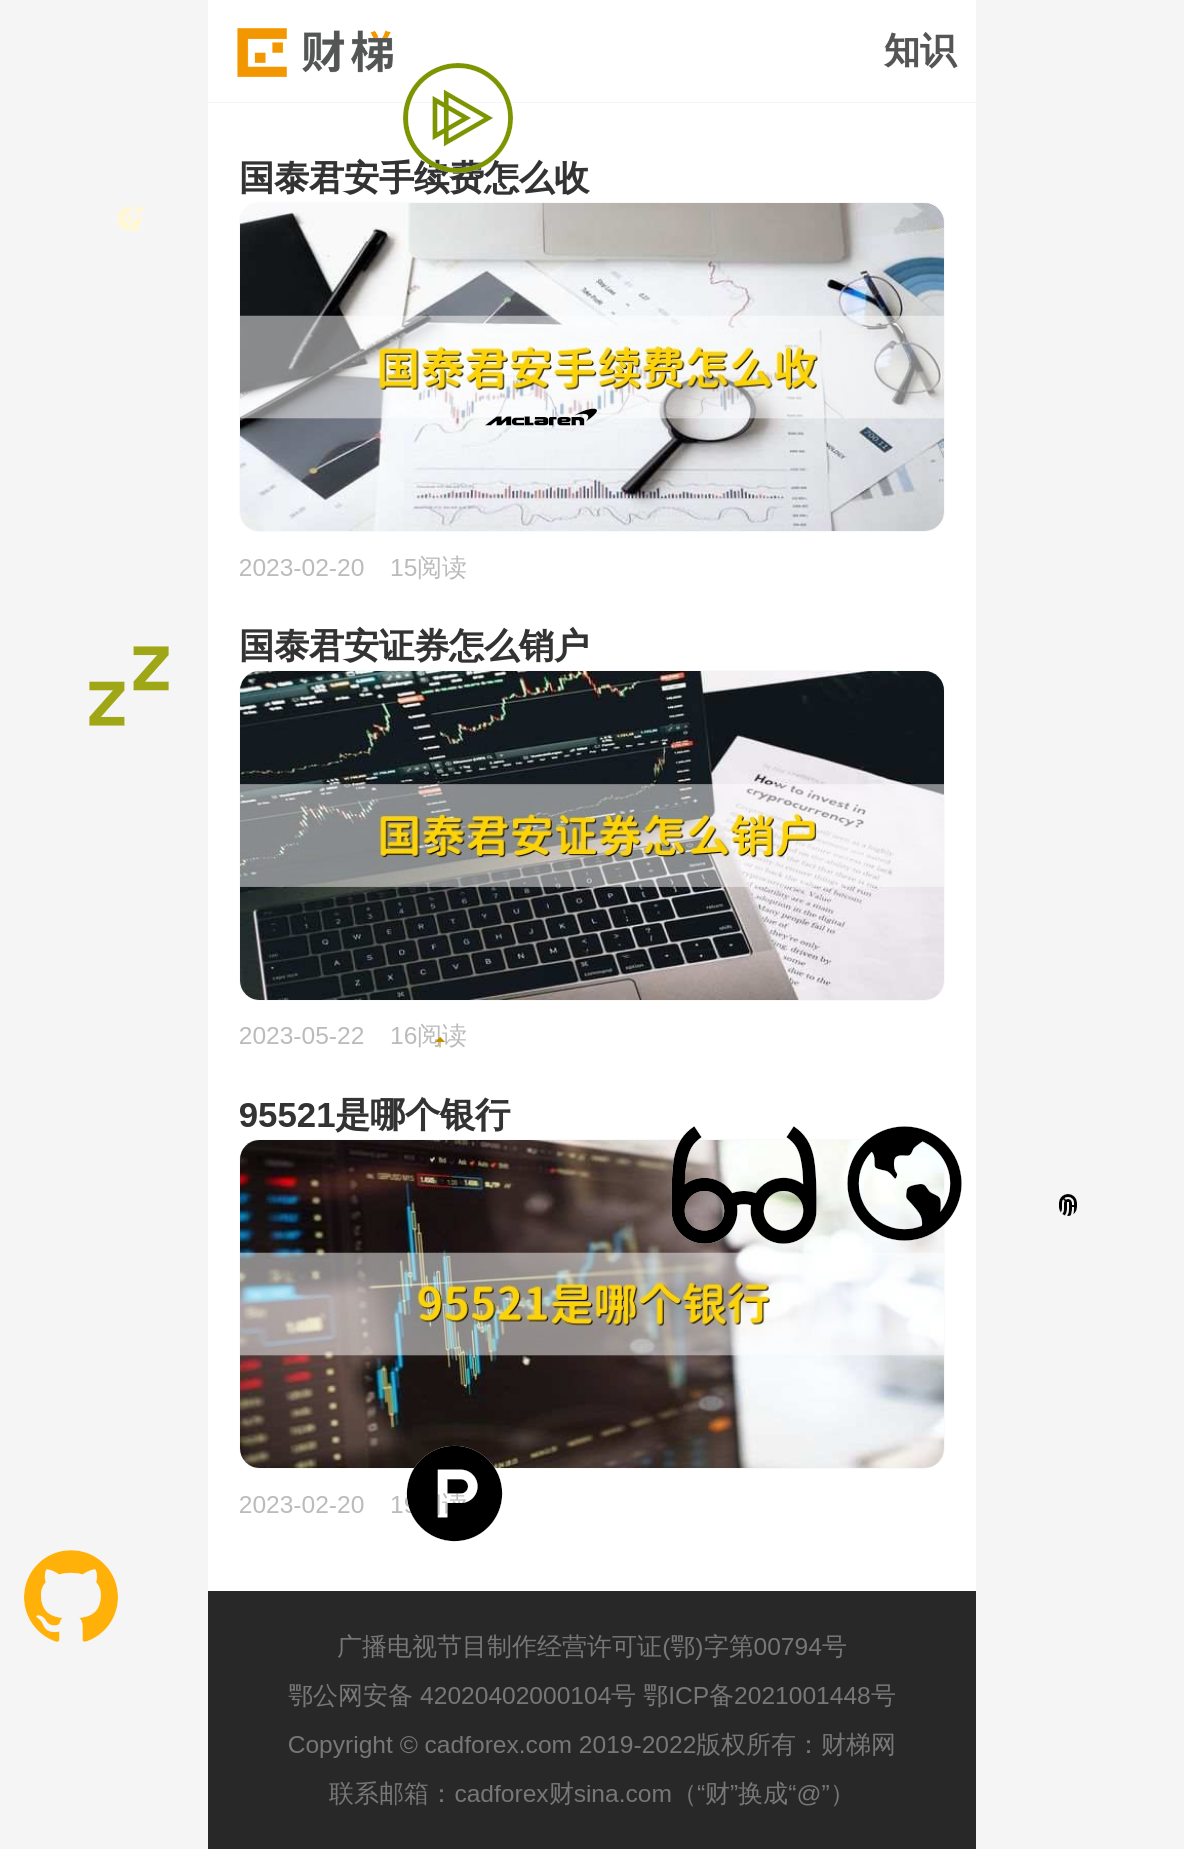 The image size is (1184, 1849). I want to click on open Pluralsight learning platform, so click(458, 118).